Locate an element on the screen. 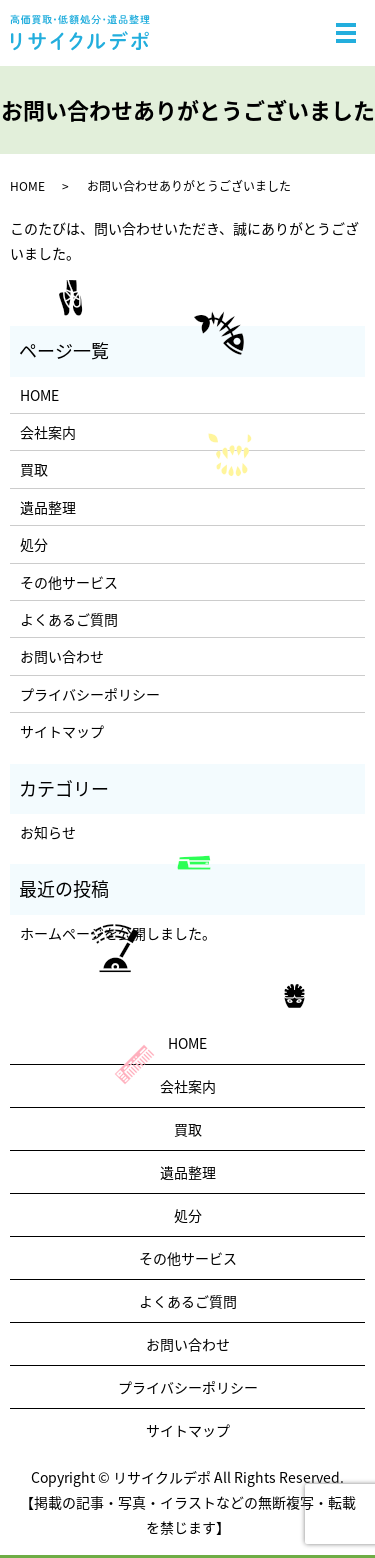  indicates an empty or depleted resource is located at coordinates (219, 333).